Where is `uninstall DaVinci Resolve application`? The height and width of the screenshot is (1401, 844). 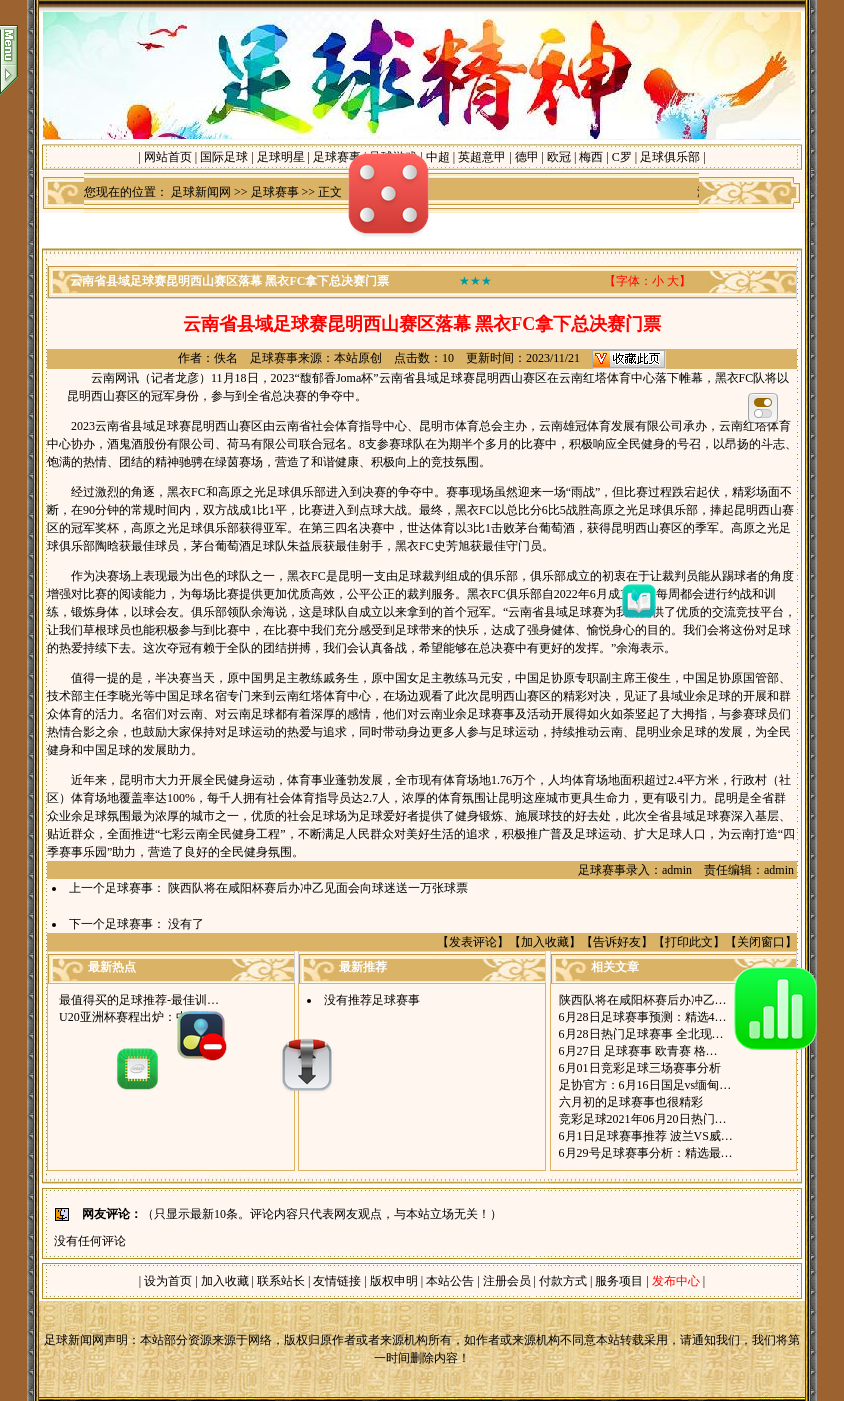 uninstall DaVinci Resolve application is located at coordinates (201, 1035).